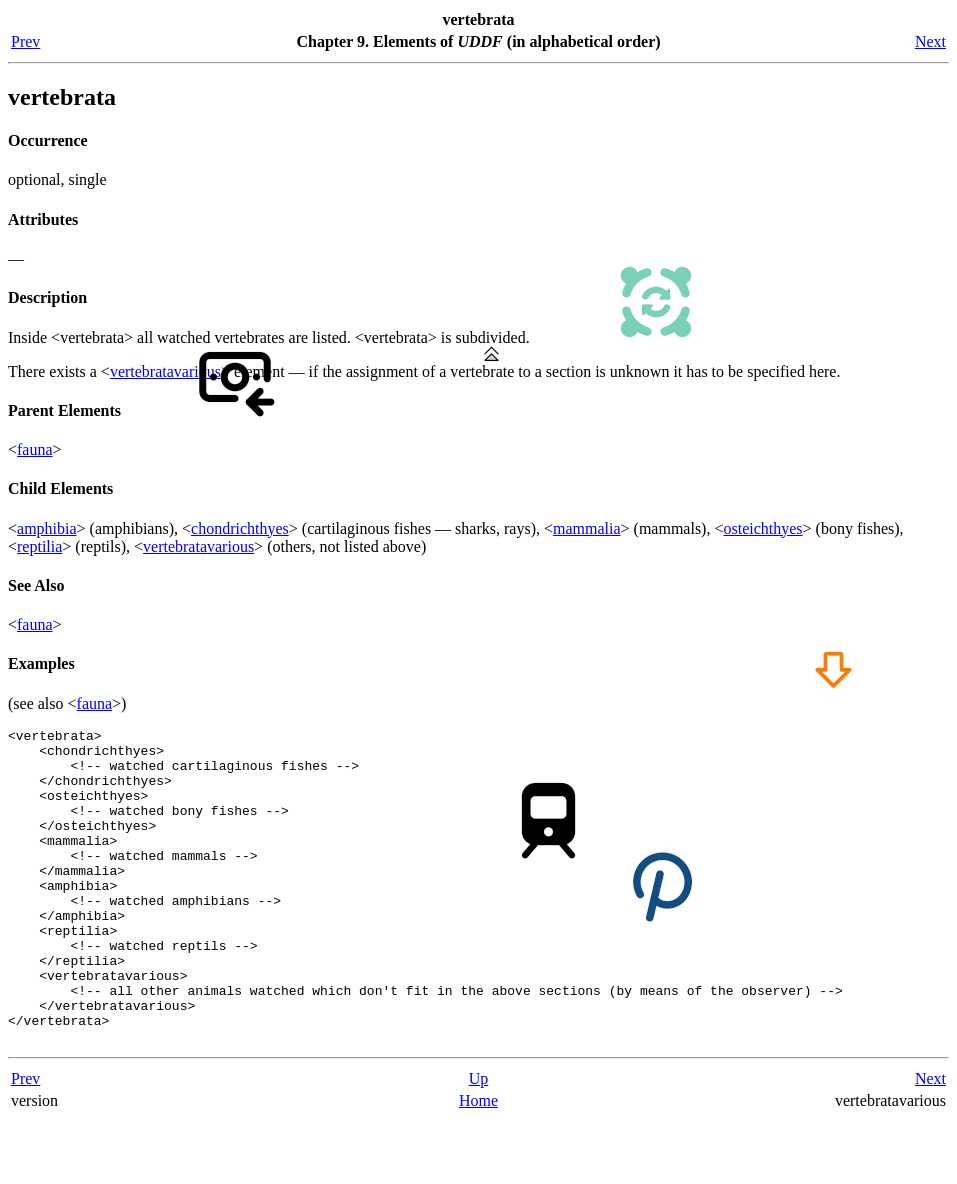 The image size is (957, 1184). What do you see at coordinates (660, 887) in the screenshot?
I see `open Pinterest app` at bounding box center [660, 887].